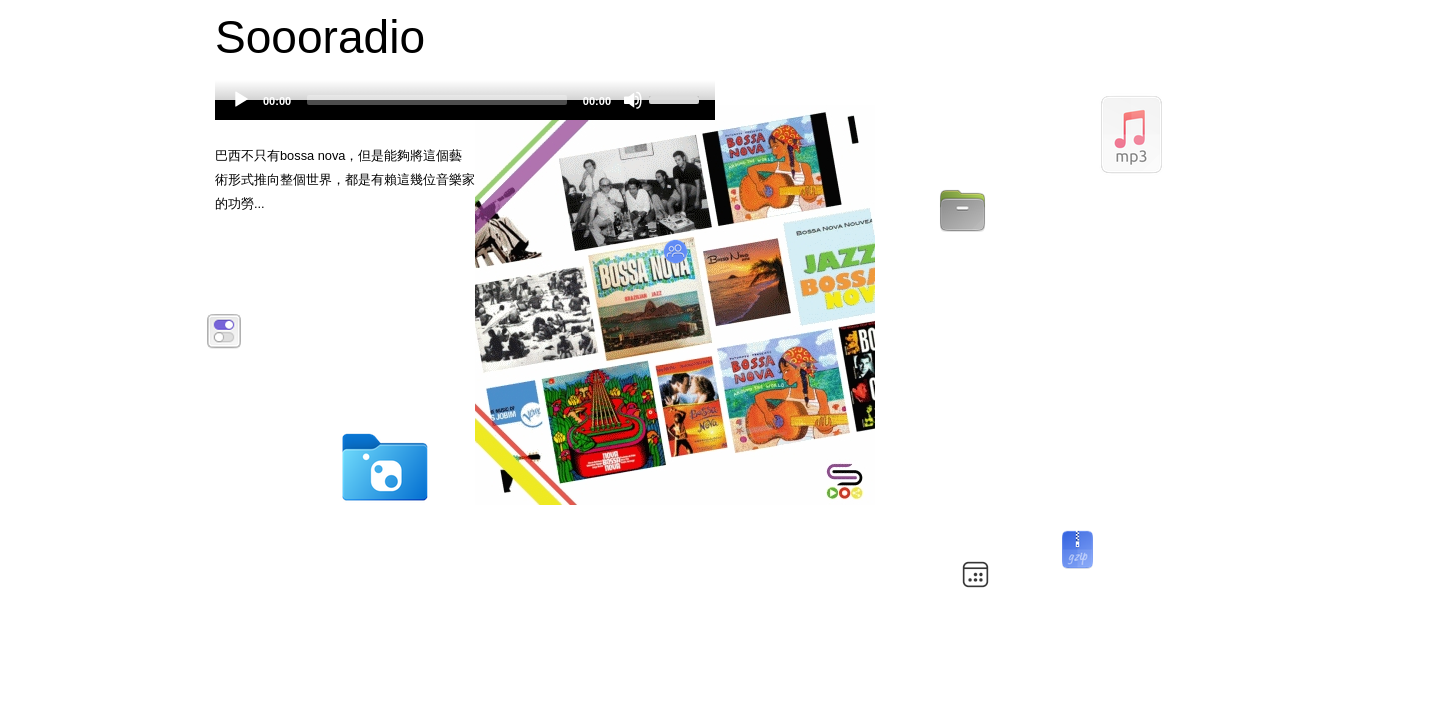  What do you see at coordinates (675, 251) in the screenshot?
I see `access user account settings` at bounding box center [675, 251].